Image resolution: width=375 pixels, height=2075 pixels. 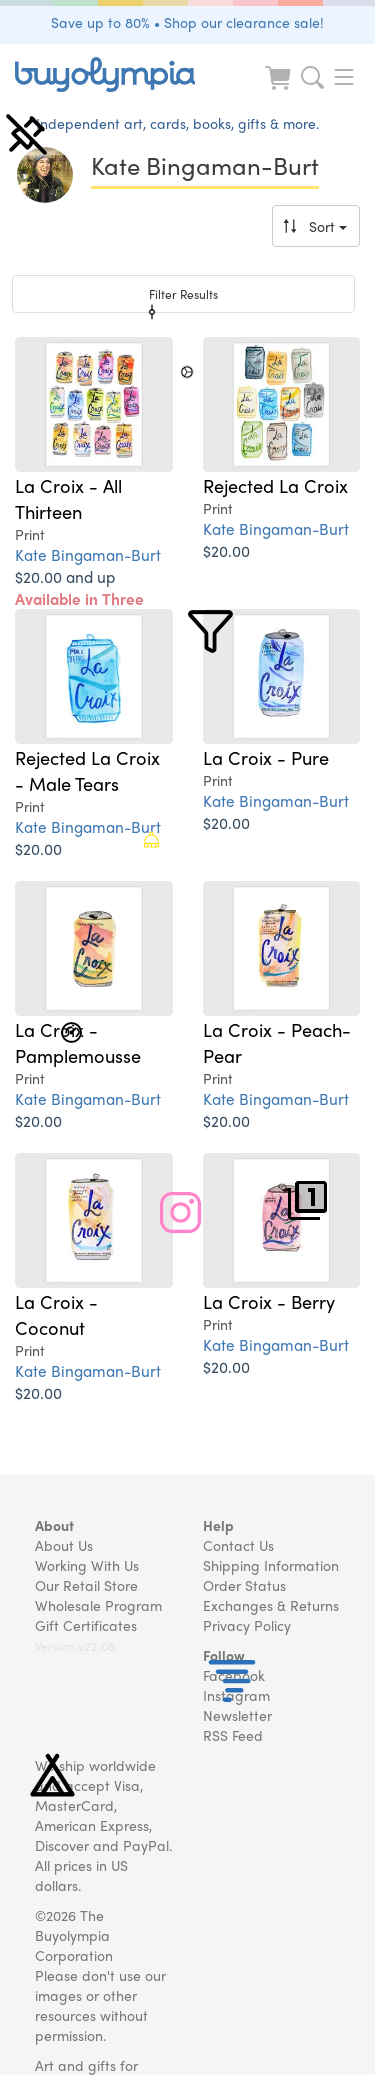 I want to click on filter or sort content, so click(x=210, y=630).